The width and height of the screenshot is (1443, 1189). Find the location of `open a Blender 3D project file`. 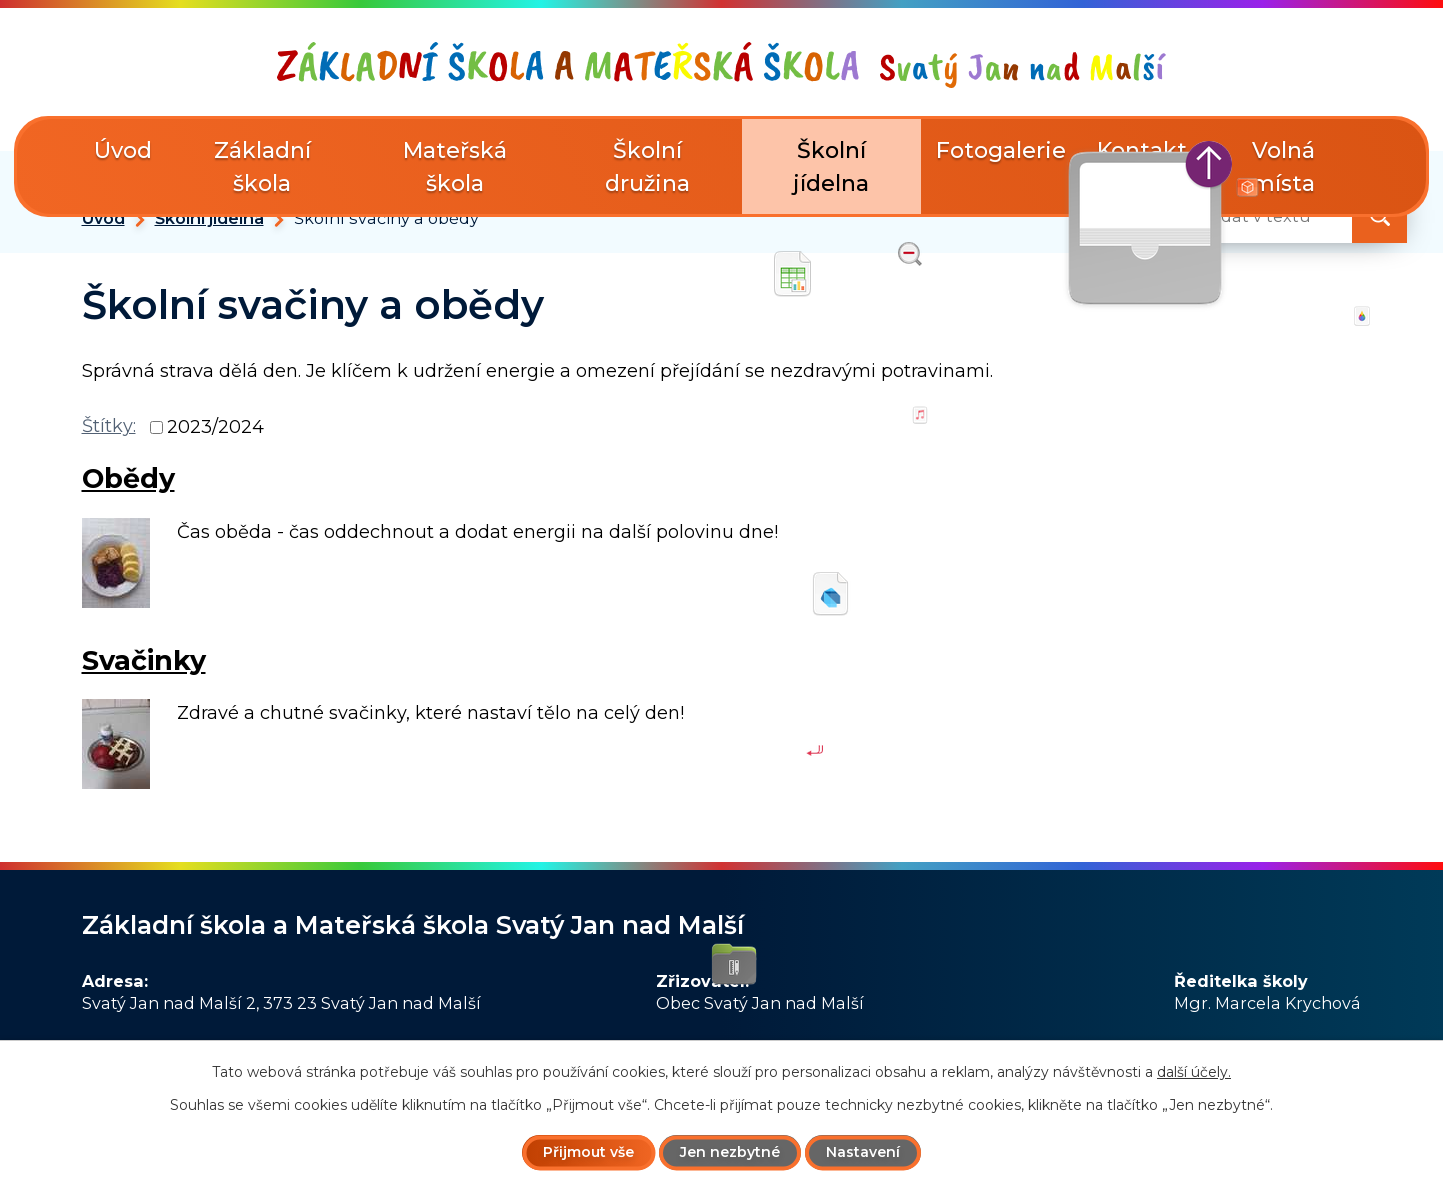

open a Blender 3D project file is located at coordinates (1247, 186).